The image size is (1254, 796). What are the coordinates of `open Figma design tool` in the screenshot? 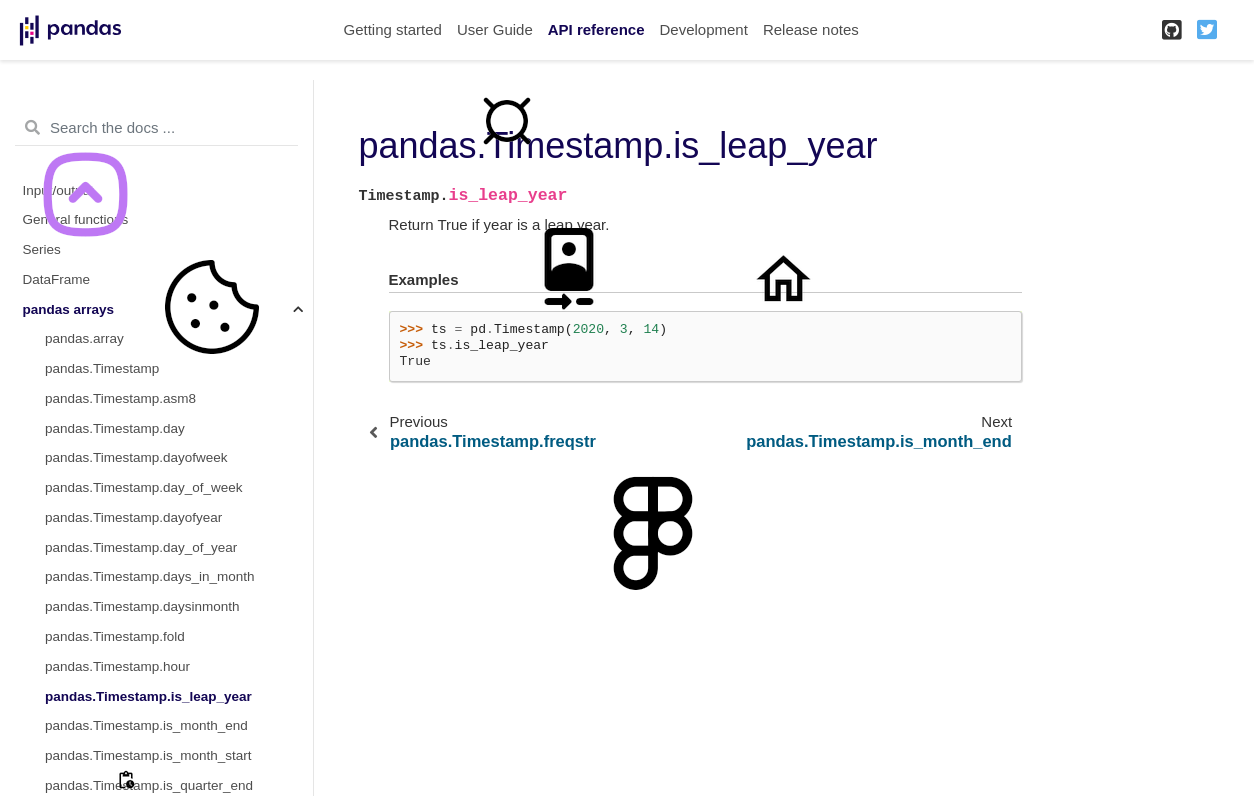 It's located at (653, 531).